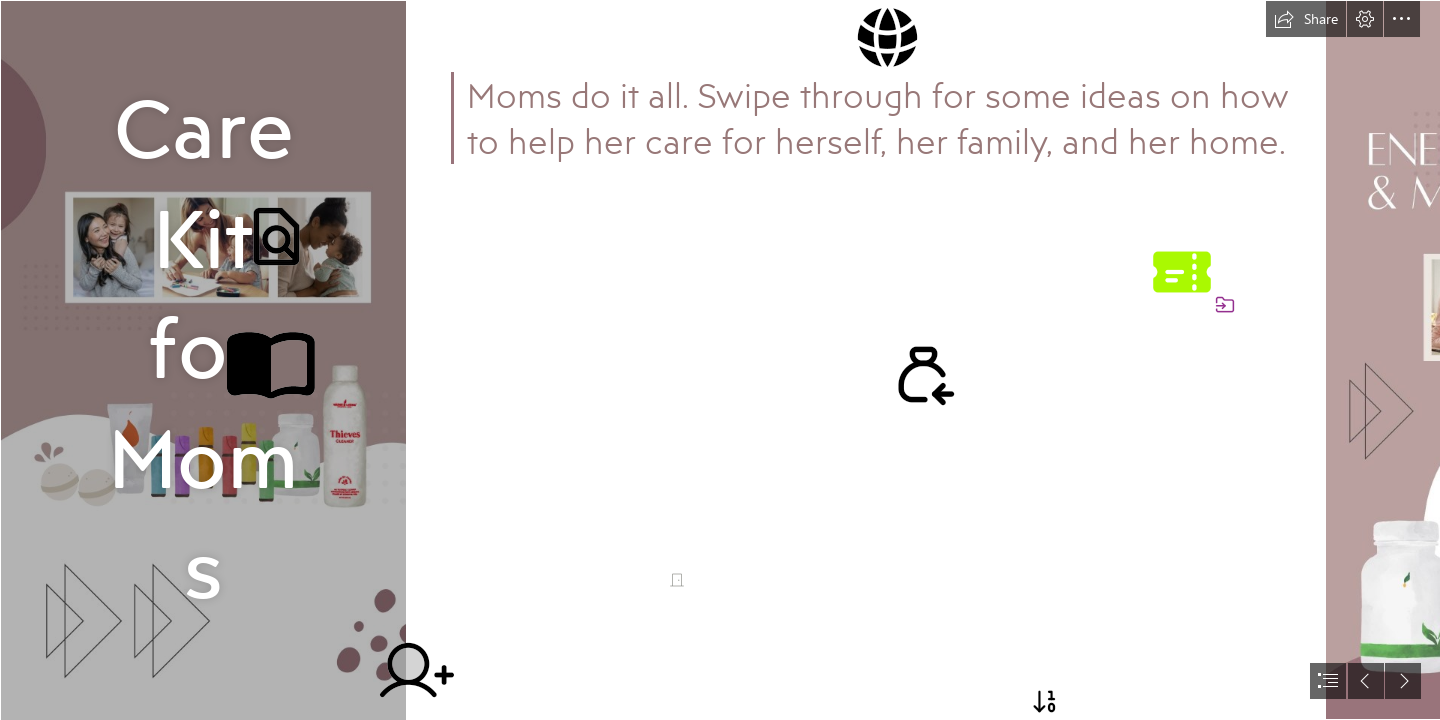 Image resolution: width=1440 pixels, height=720 pixels. What do you see at coordinates (887, 37) in the screenshot?
I see `access global or international settings` at bounding box center [887, 37].